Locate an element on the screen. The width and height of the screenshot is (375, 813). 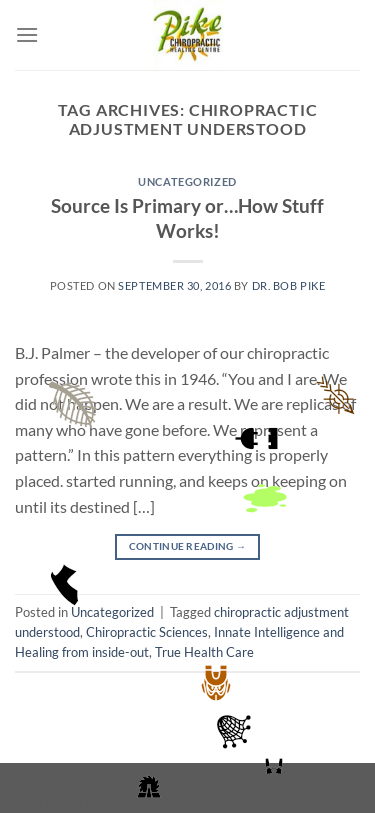
indicates disconnected or offline status is located at coordinates (256, 438).